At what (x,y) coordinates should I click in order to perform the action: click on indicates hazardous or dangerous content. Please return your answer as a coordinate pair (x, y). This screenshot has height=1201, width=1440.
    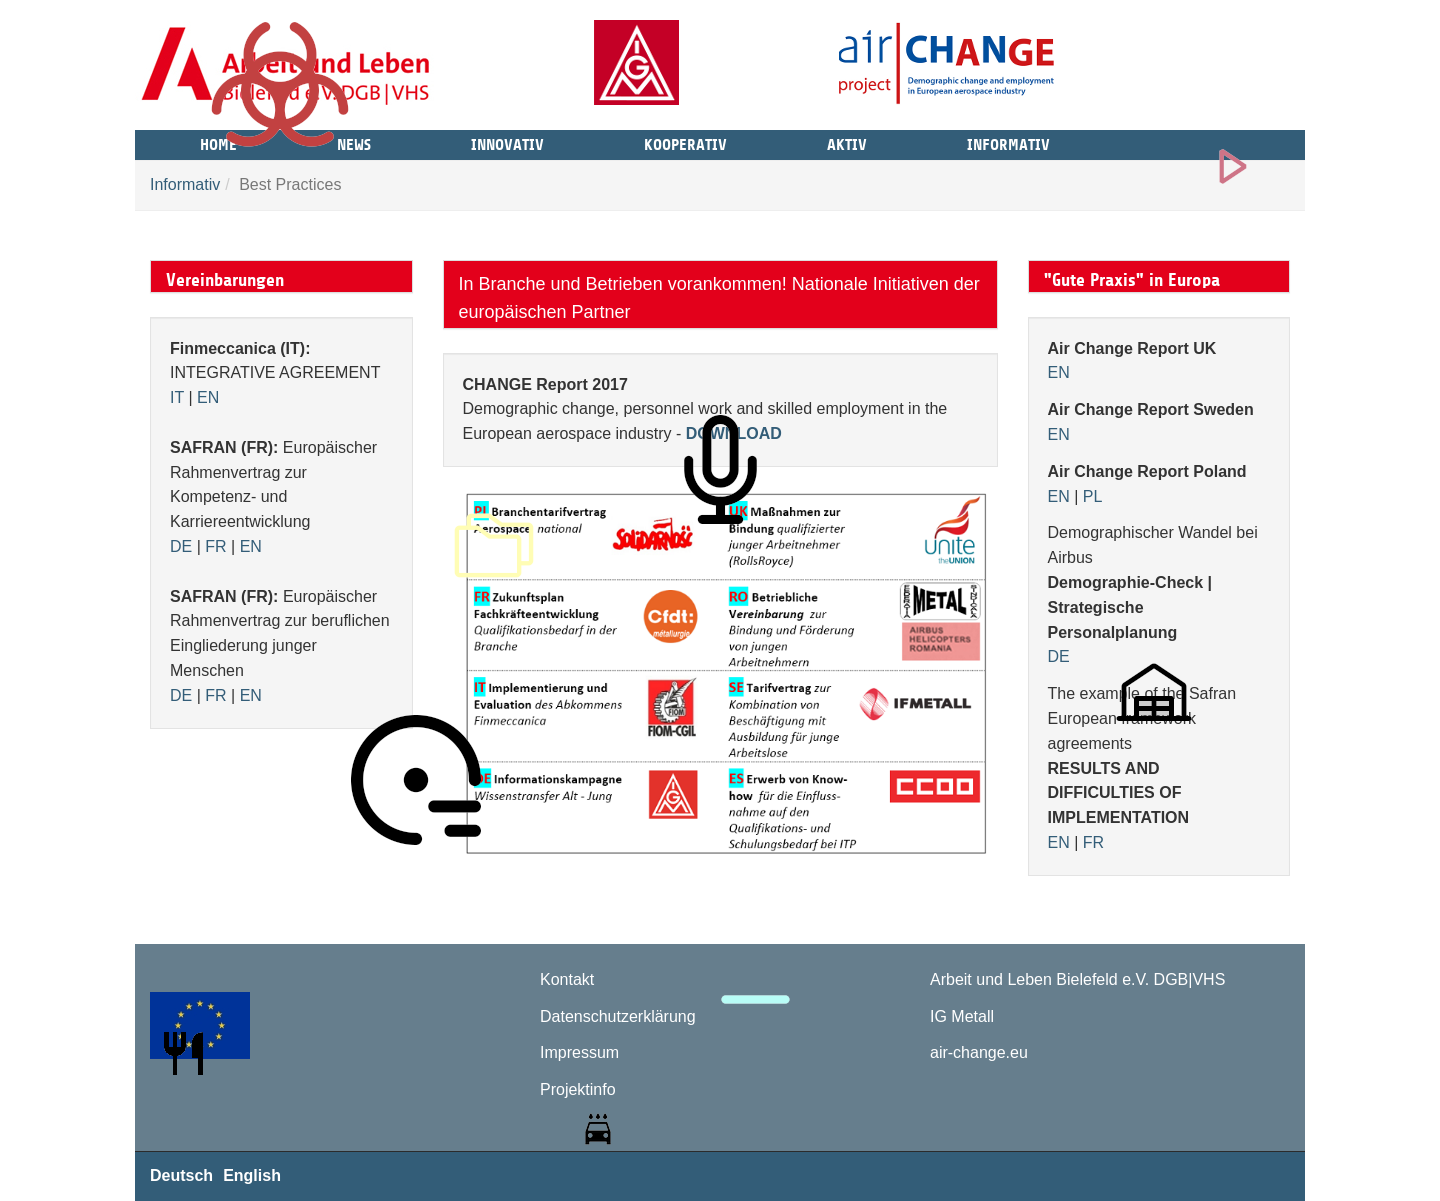
    Looking at the image, I should click on (280, 88).